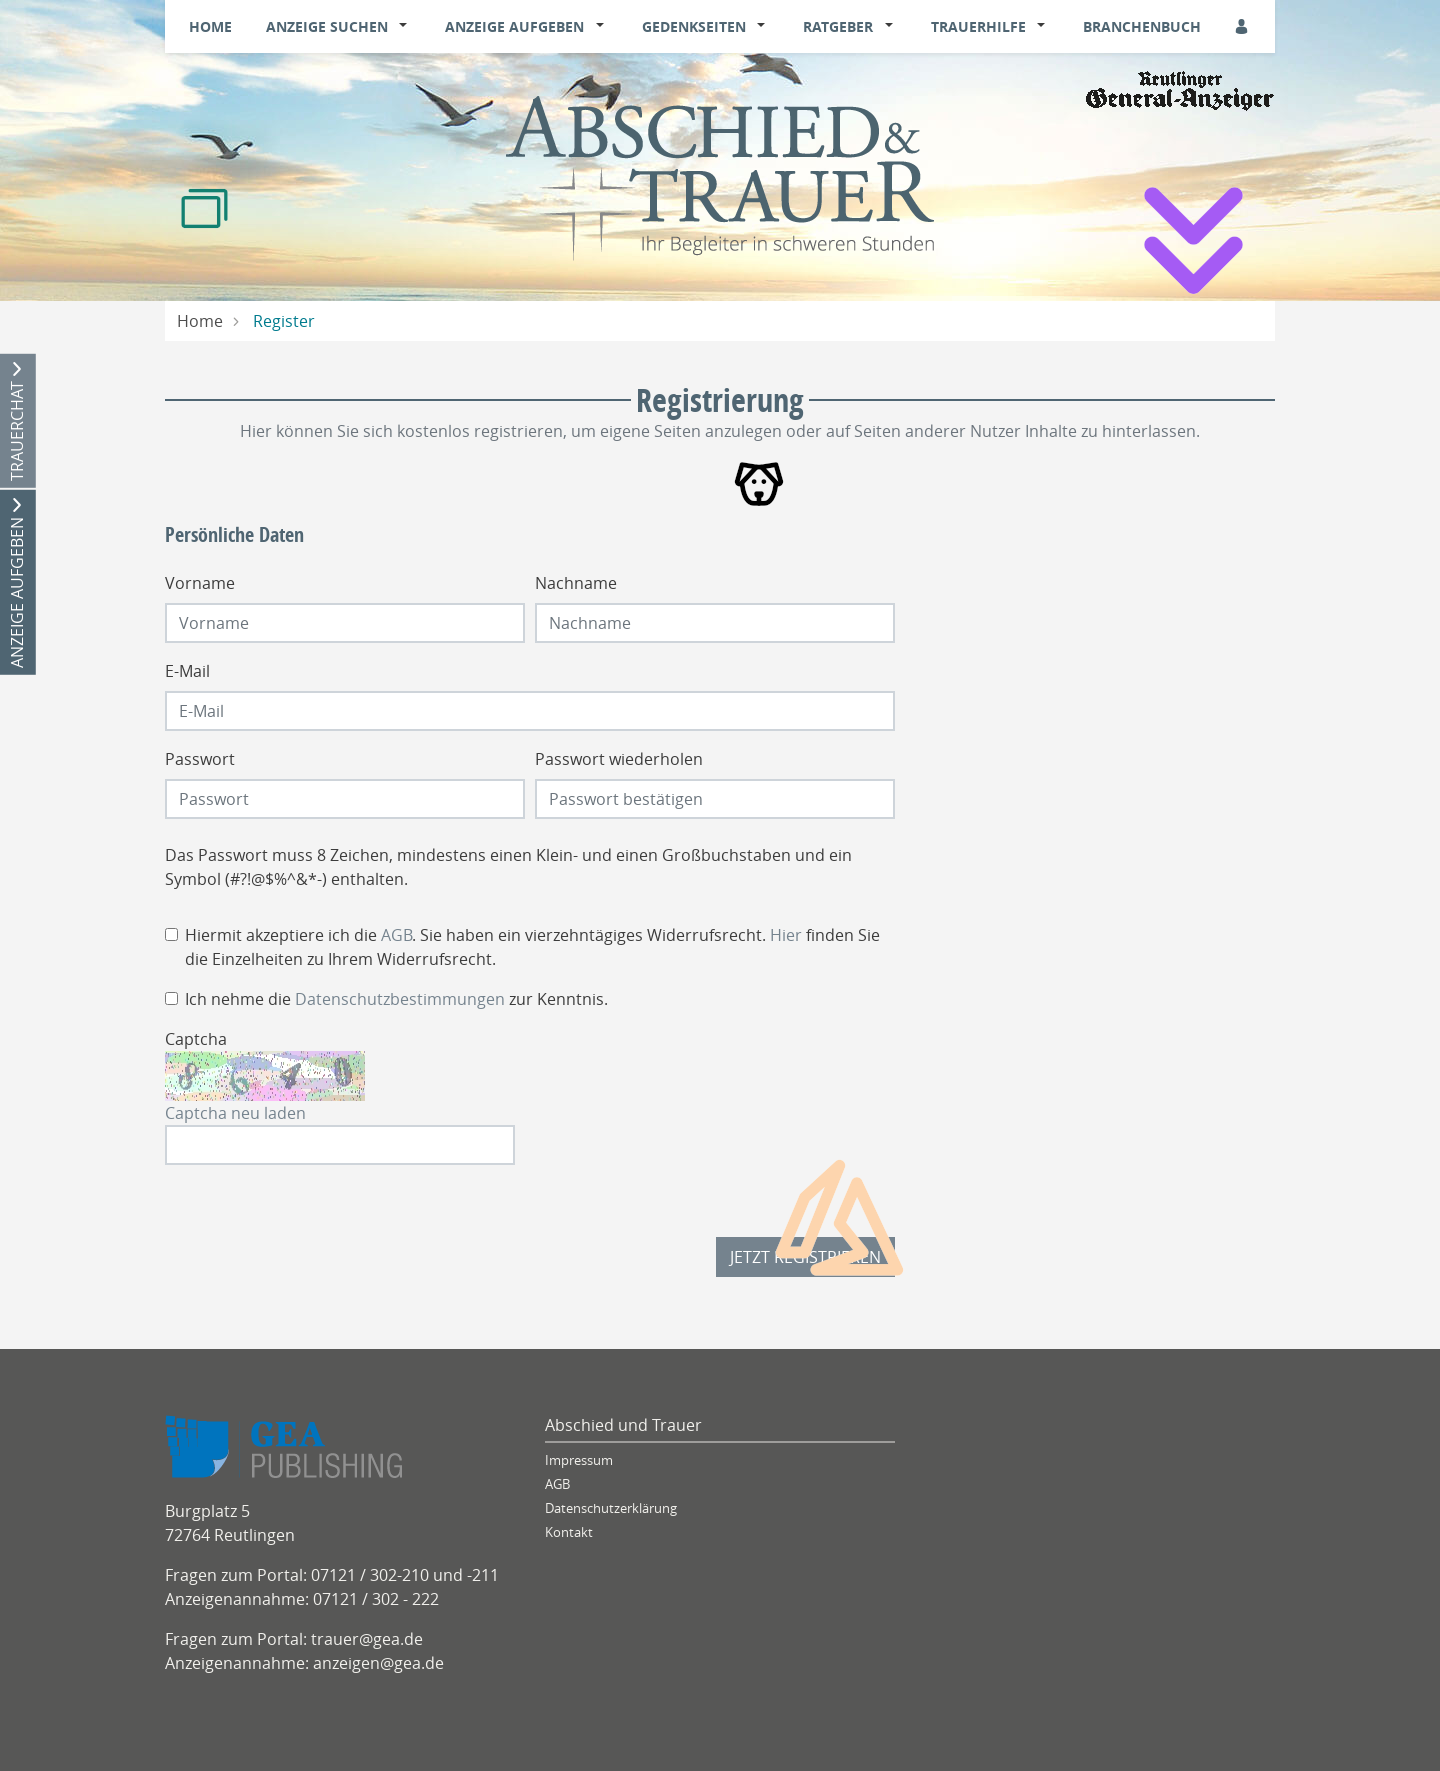 Image resolution: width=1440 pixels, height=1771 pixels. What do you see at coordinates (1193, 236) in the screenshot?
I see `scroll down or view more content` at bounding box center [1193, 236].